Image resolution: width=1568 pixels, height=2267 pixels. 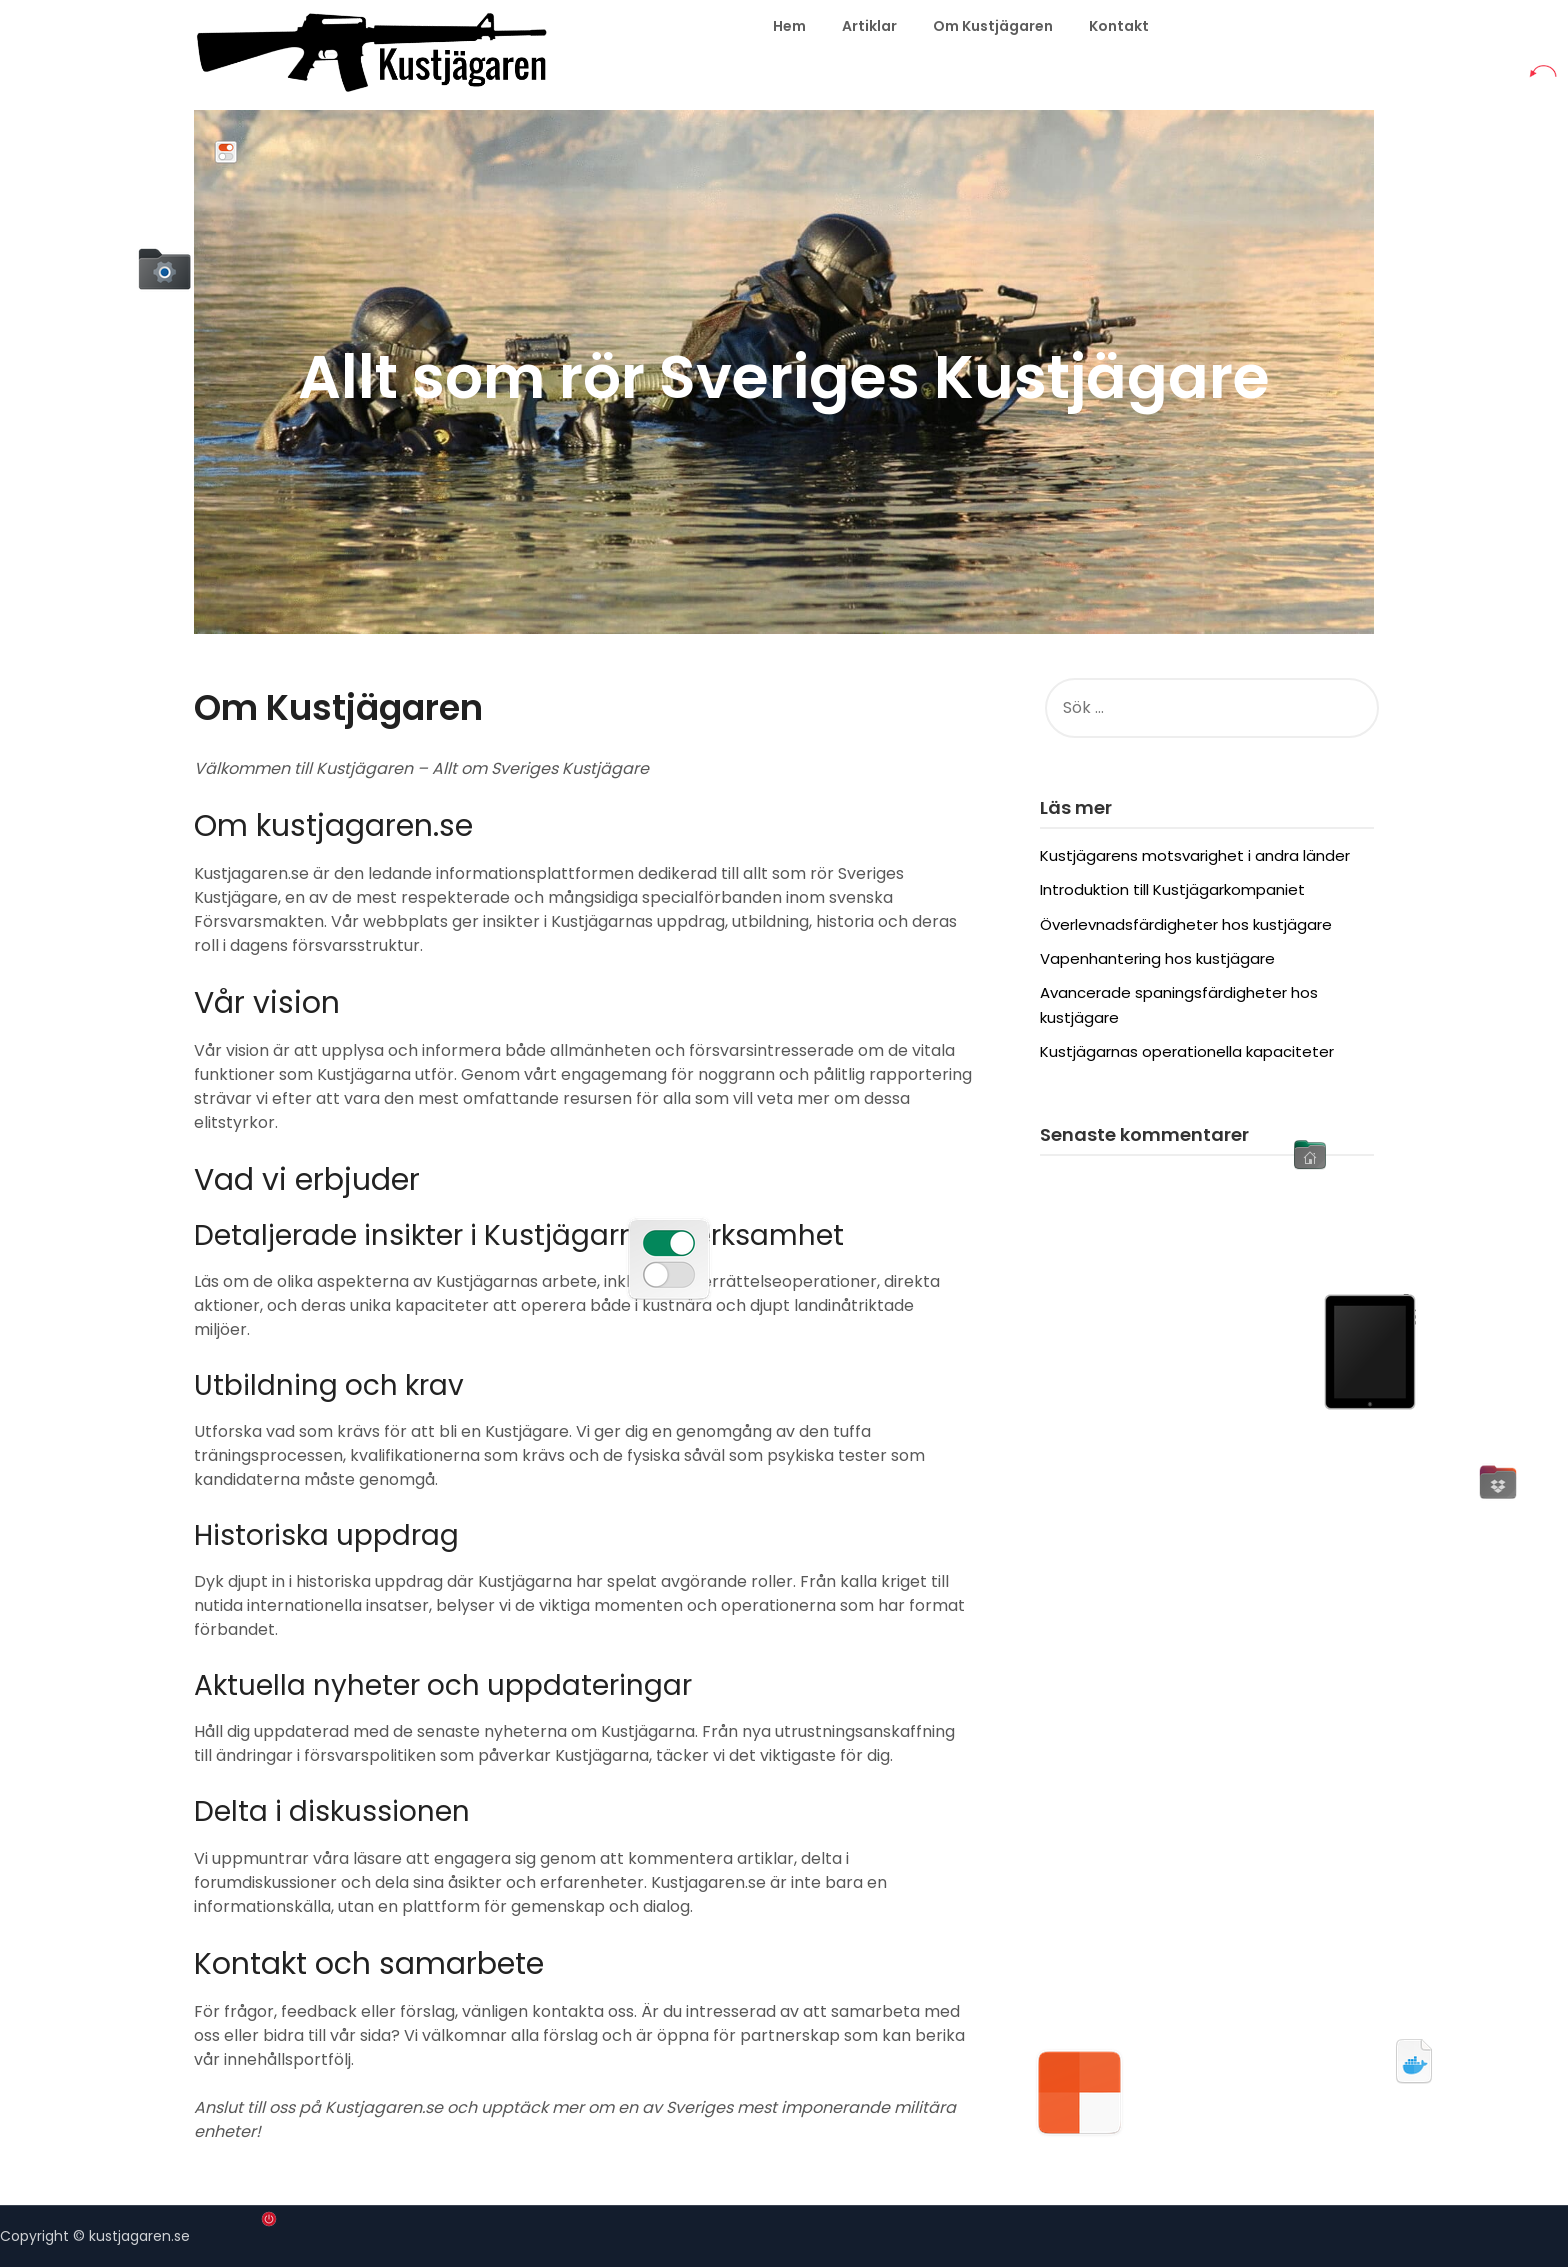 I want to click on a dockerfile or docker configuration file, so click(x=1414, y=2061).